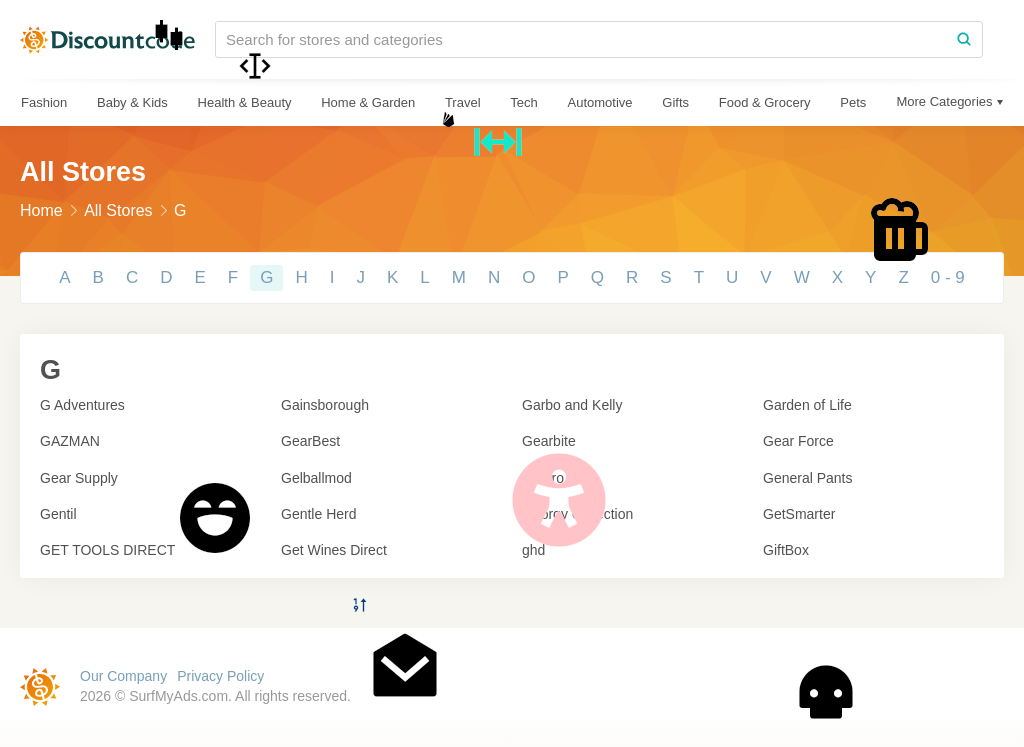  What do you see at coordinates (215, 518) in the screenshot?
I see `react with laughter to a message` at bounding box center [215, 518].